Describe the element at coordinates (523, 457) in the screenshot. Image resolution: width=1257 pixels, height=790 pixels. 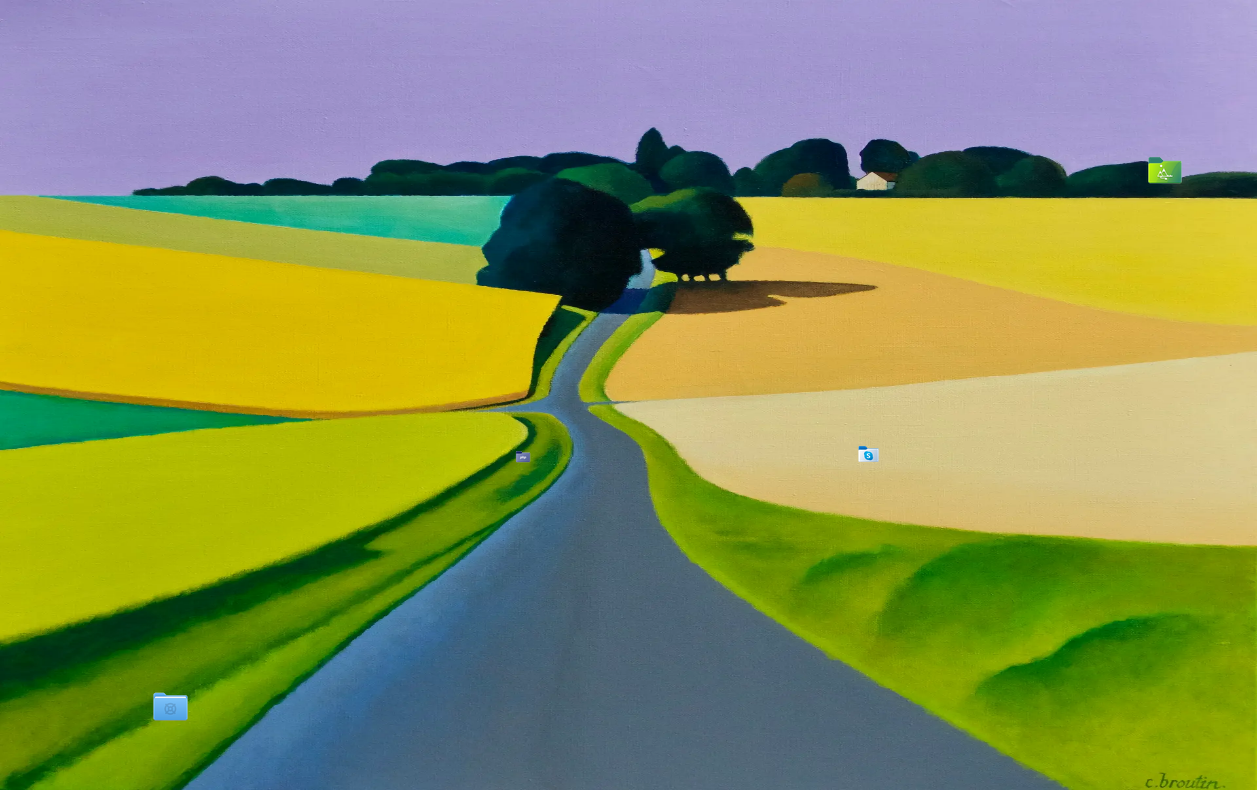
I see `open folder containing php files` at that location.